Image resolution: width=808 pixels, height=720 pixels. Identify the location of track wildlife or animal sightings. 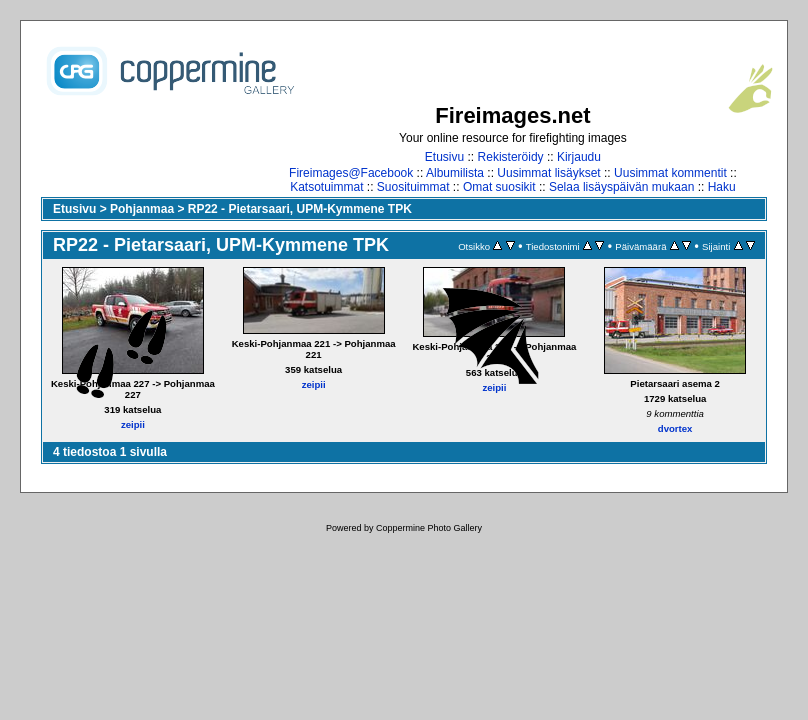
(121, 354).